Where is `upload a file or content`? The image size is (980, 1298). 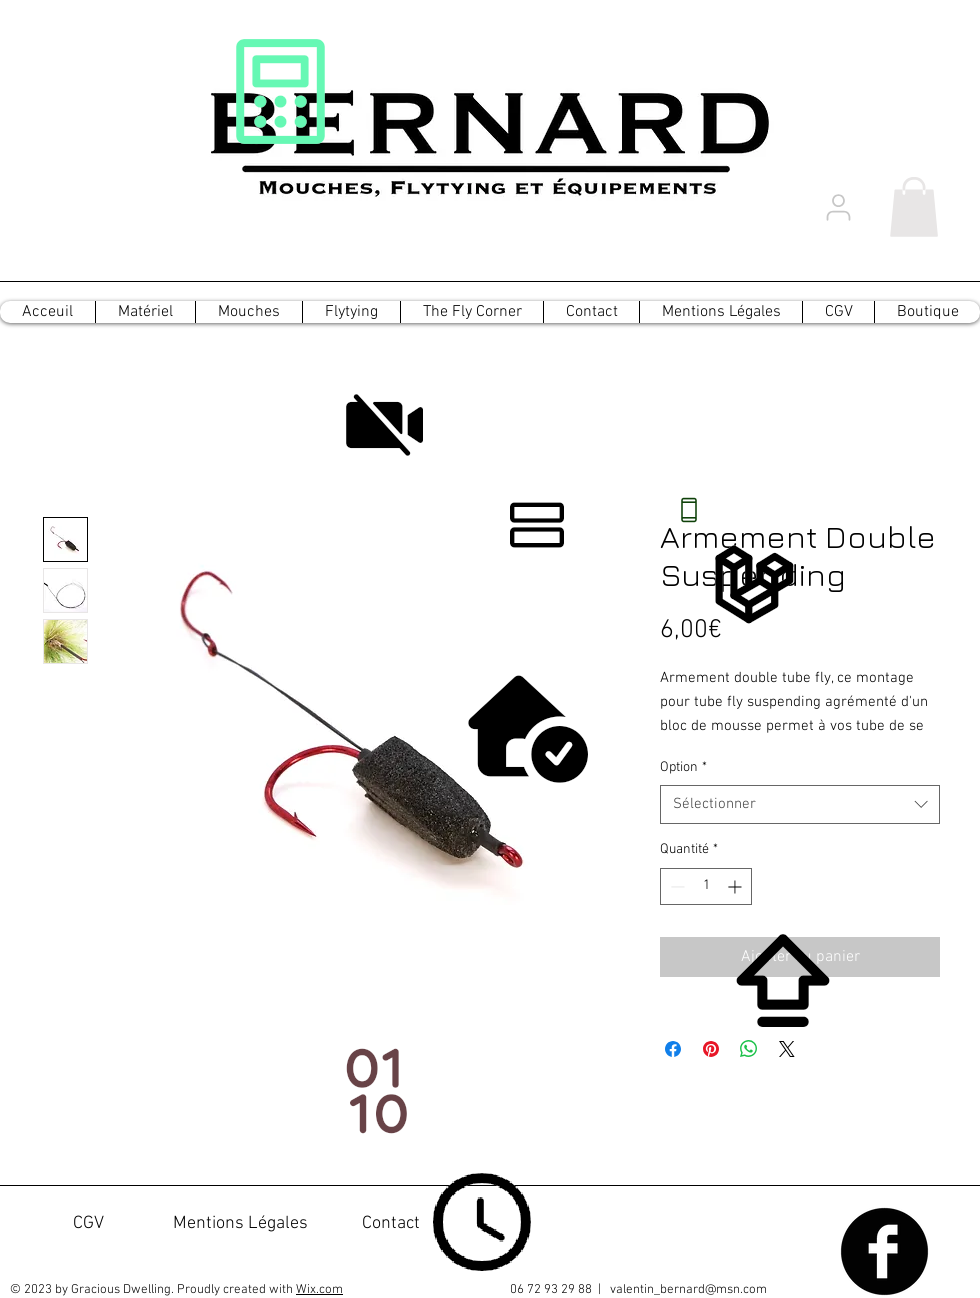
upload a file or content is located at coordinates (783, 984).